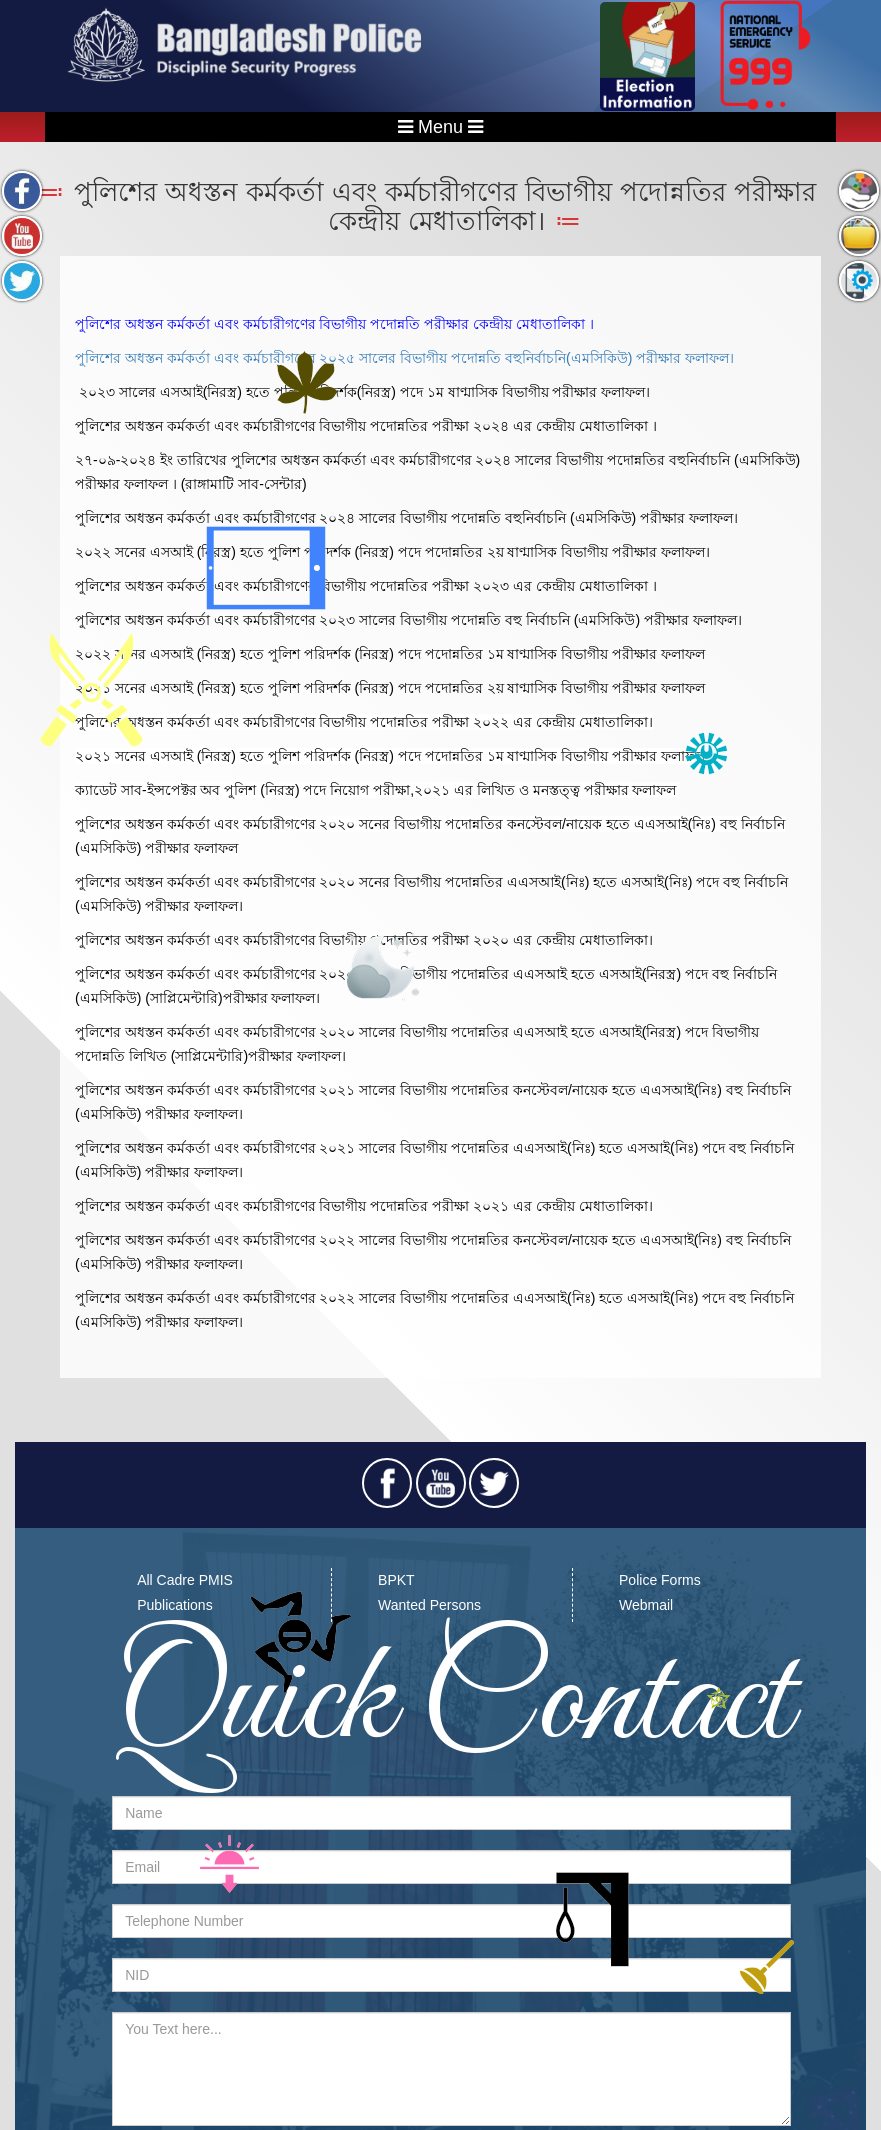 This screenshot has height=2130, width=881. I want to click on abstract sun or radiant energy symbol, so click(706, 753).